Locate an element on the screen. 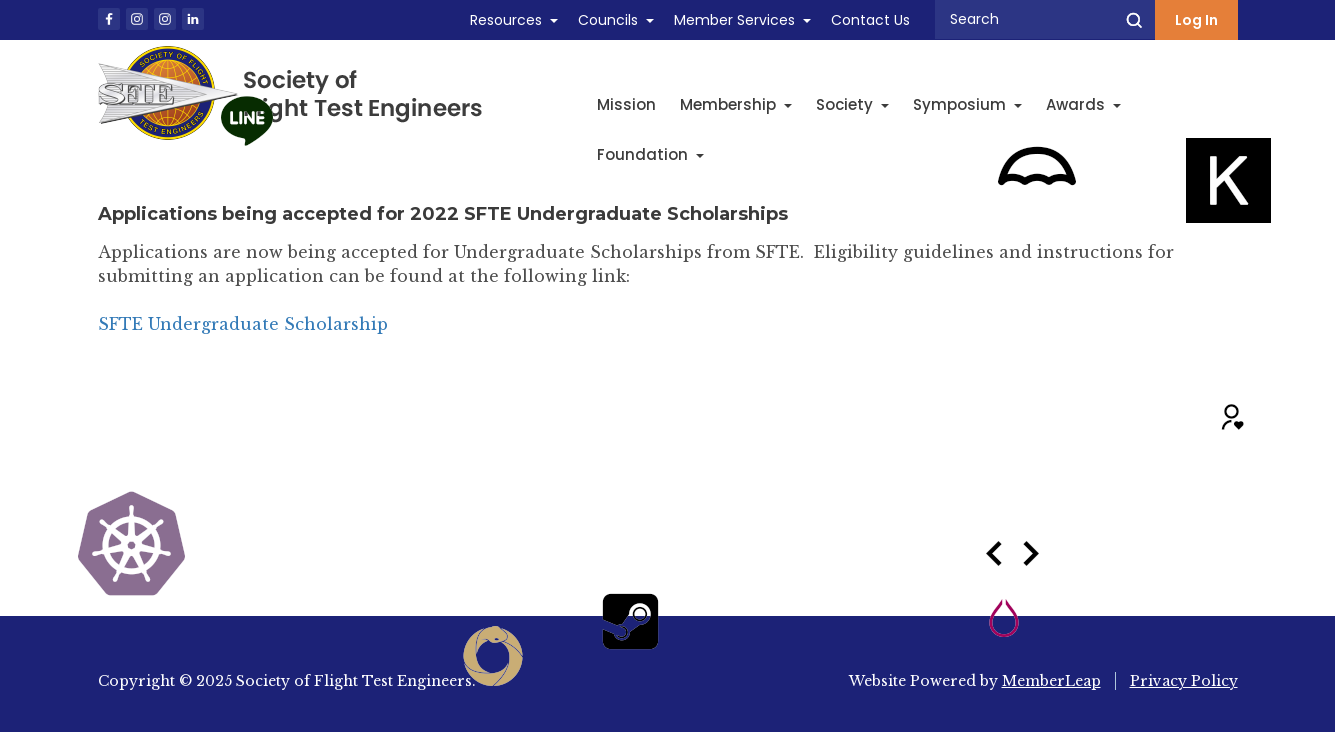 Image resolution: width=1335 pixels, height=732 pixels. view your favorite contacts is located at coordinates (1231, 417).